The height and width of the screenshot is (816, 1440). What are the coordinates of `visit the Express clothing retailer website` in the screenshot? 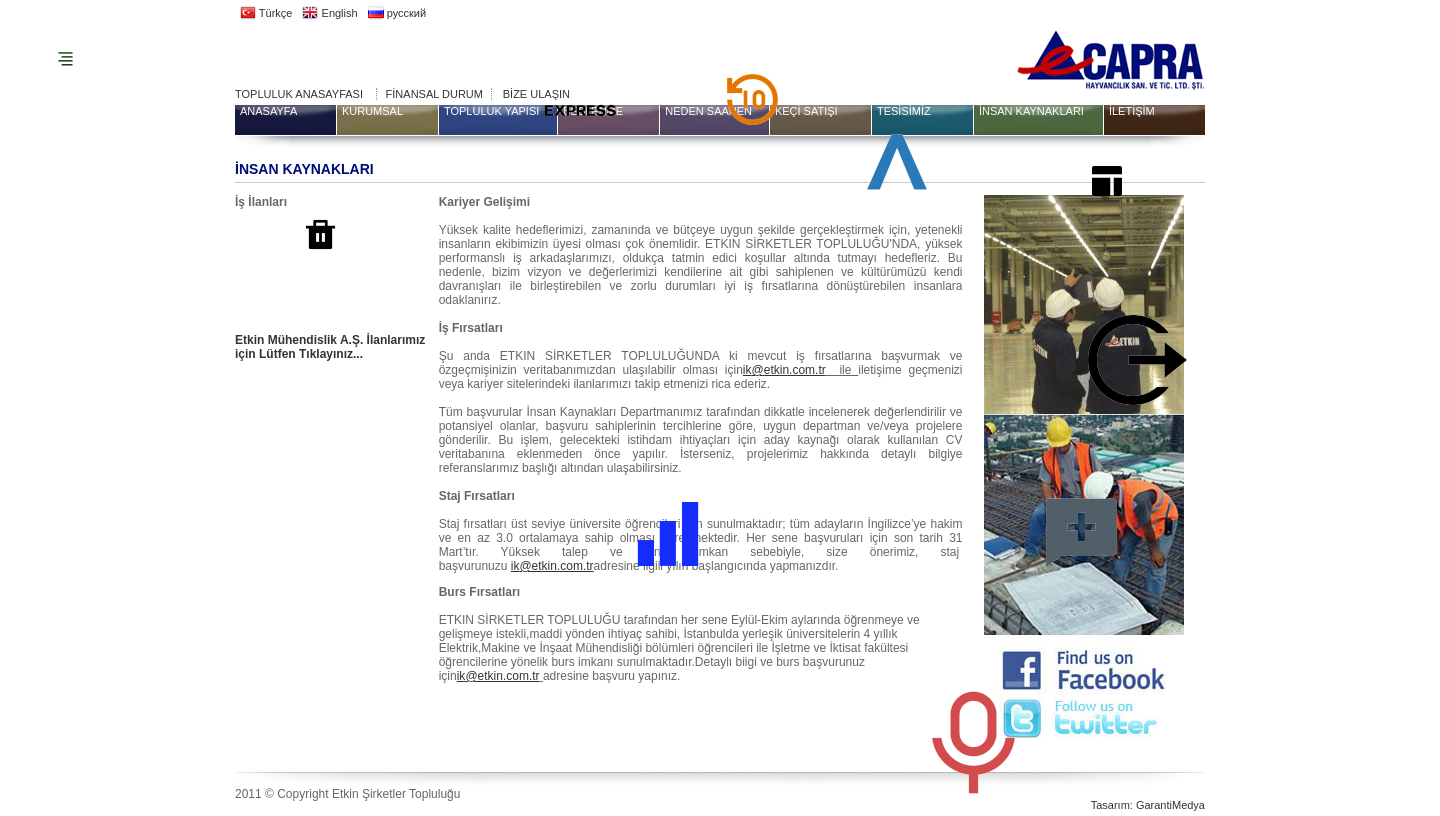 It's located at (580, 110).